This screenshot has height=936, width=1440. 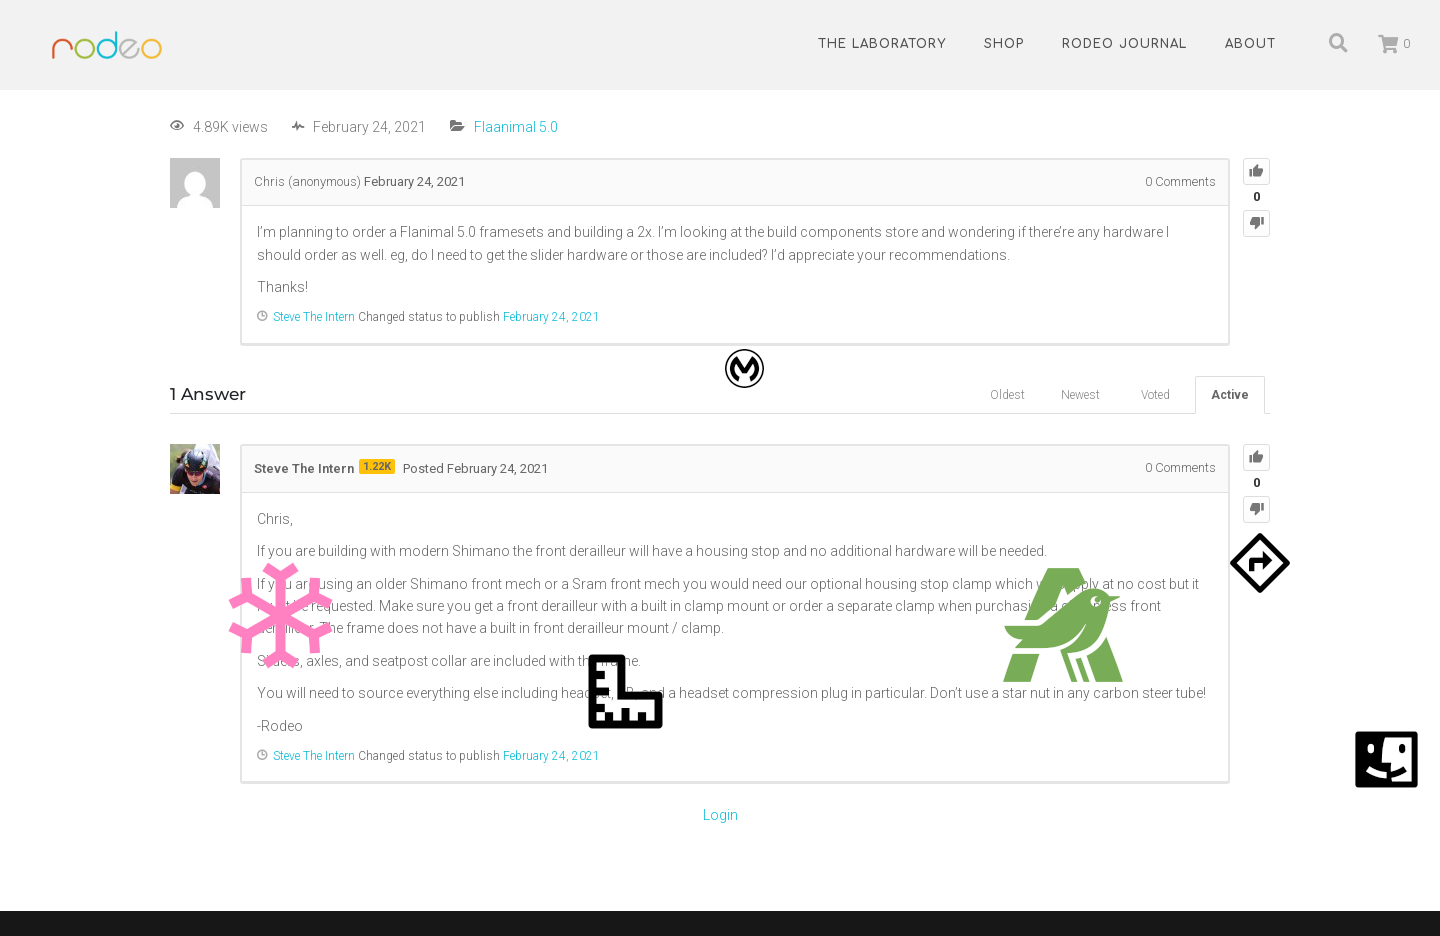 What do you see at coordinates (1063, 625) in the screenshot?
I see `Auchan retail store app or website` at bounding box center [1063, 625].